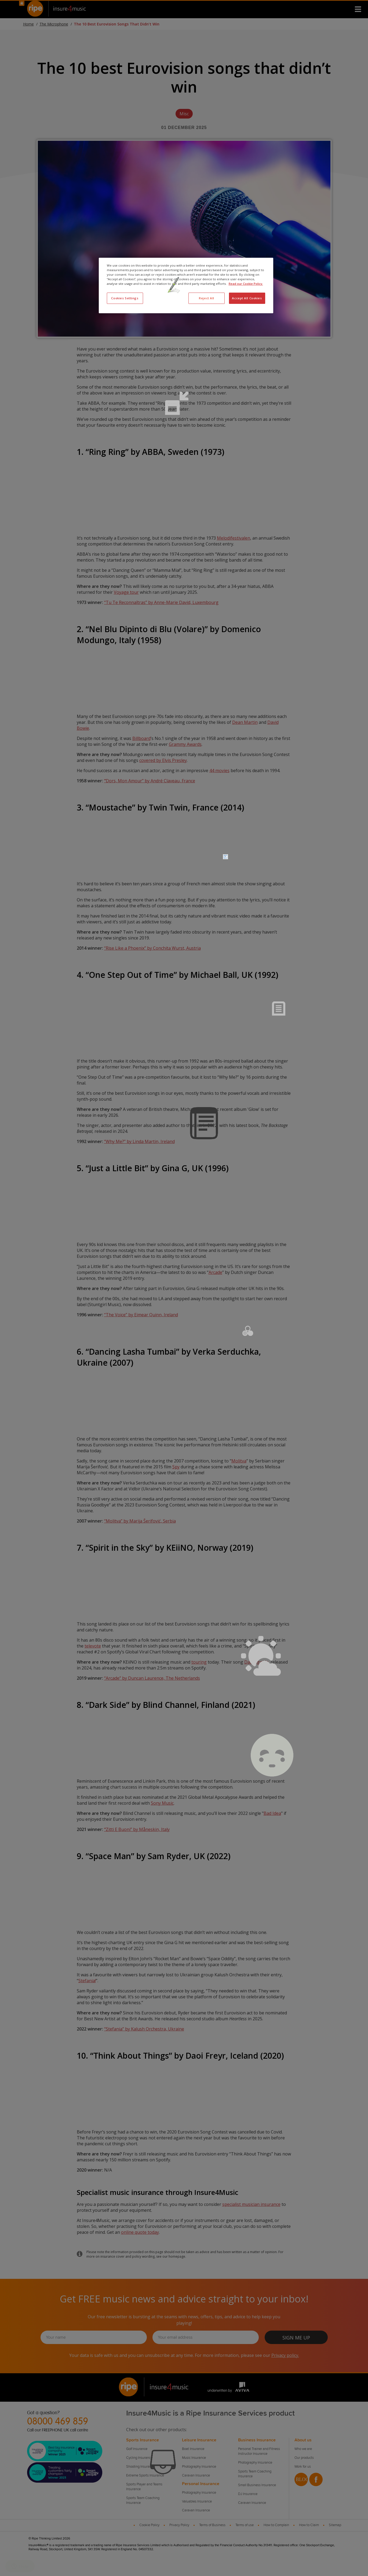 Image resolution: width=368 pixels, height=2576 pixels. What do you see at coordinates (225, 857) in the screenshot?
I see `send an email message` at bounding box center [225, 857].